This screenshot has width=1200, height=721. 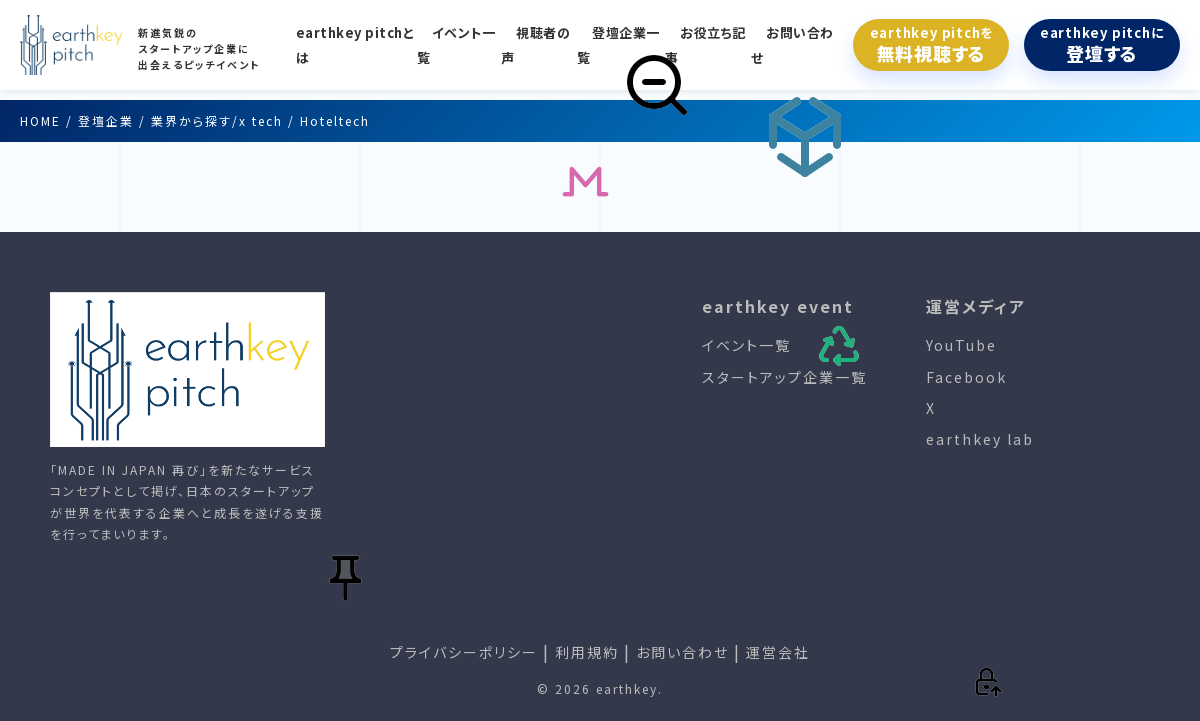 I want to click on view monero cryptocurrency balance, so click(x=585, y=180).